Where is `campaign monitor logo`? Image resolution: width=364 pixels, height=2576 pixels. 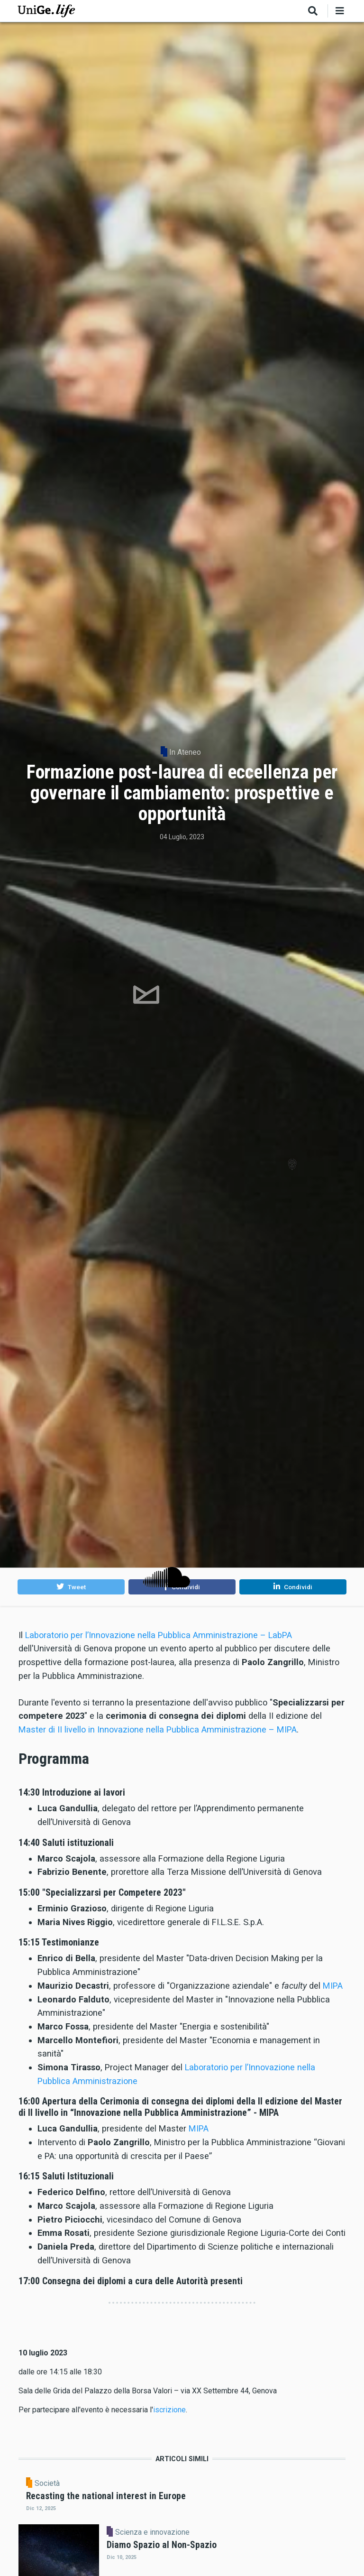 campaign monitor logo is located at coordinates (146, 994).